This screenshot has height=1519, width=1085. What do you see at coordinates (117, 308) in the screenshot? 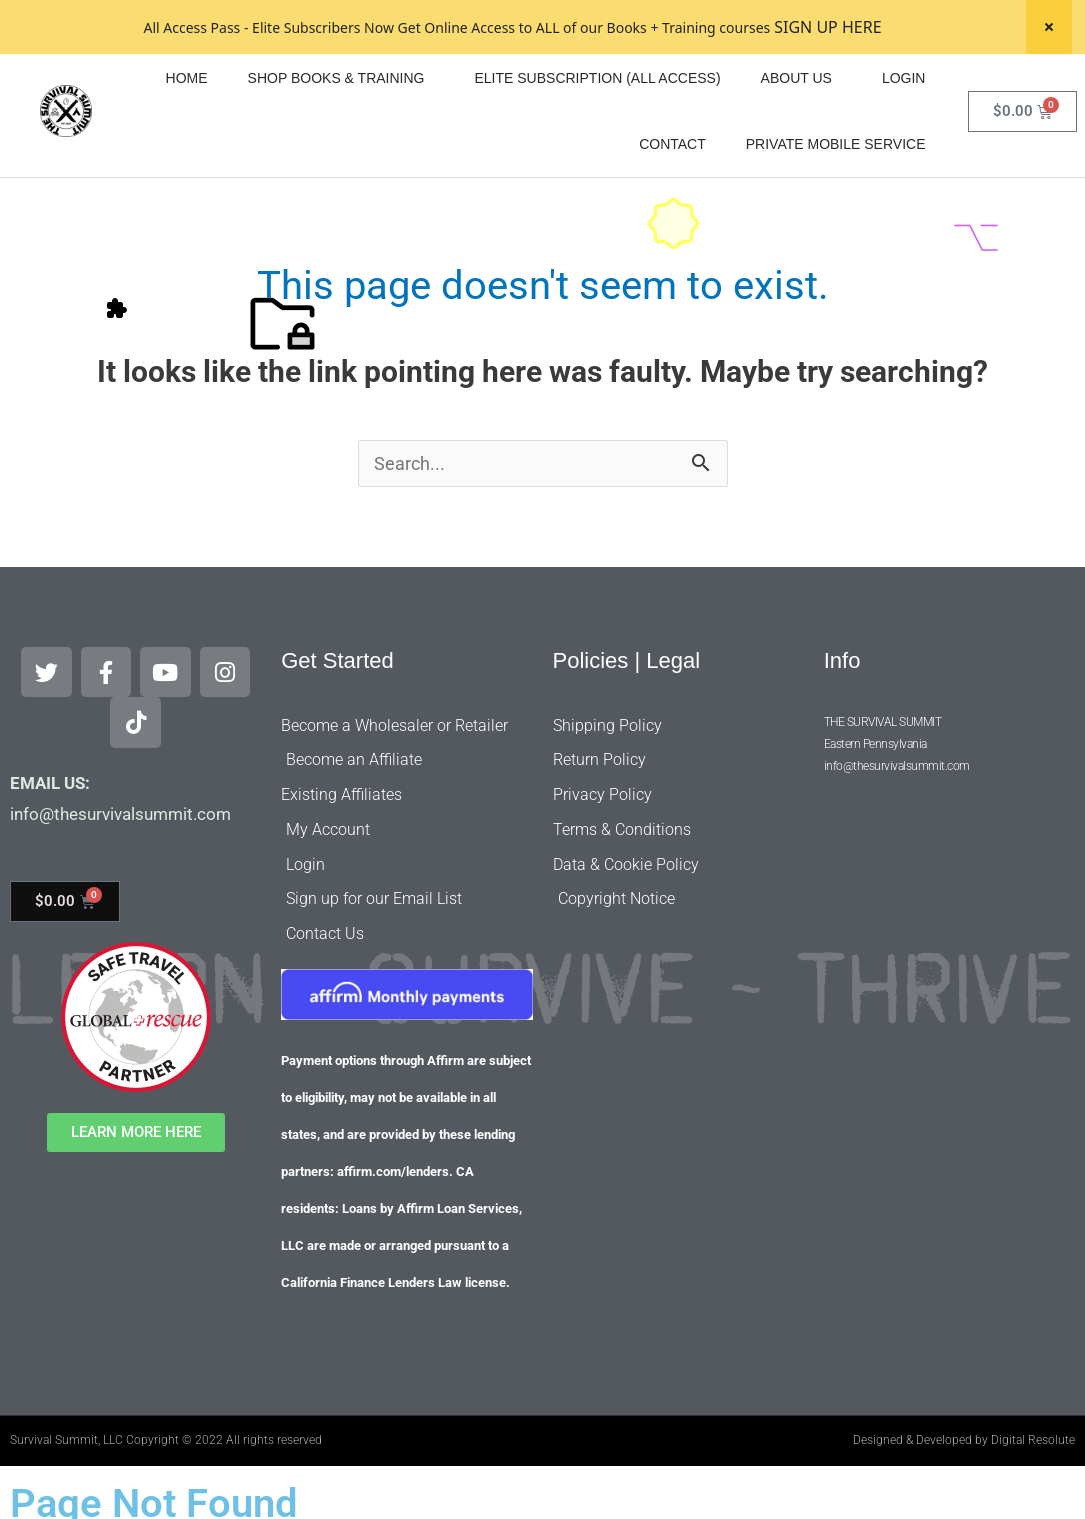
I see `access plugins or extensions` at bounding box center [117, 308].